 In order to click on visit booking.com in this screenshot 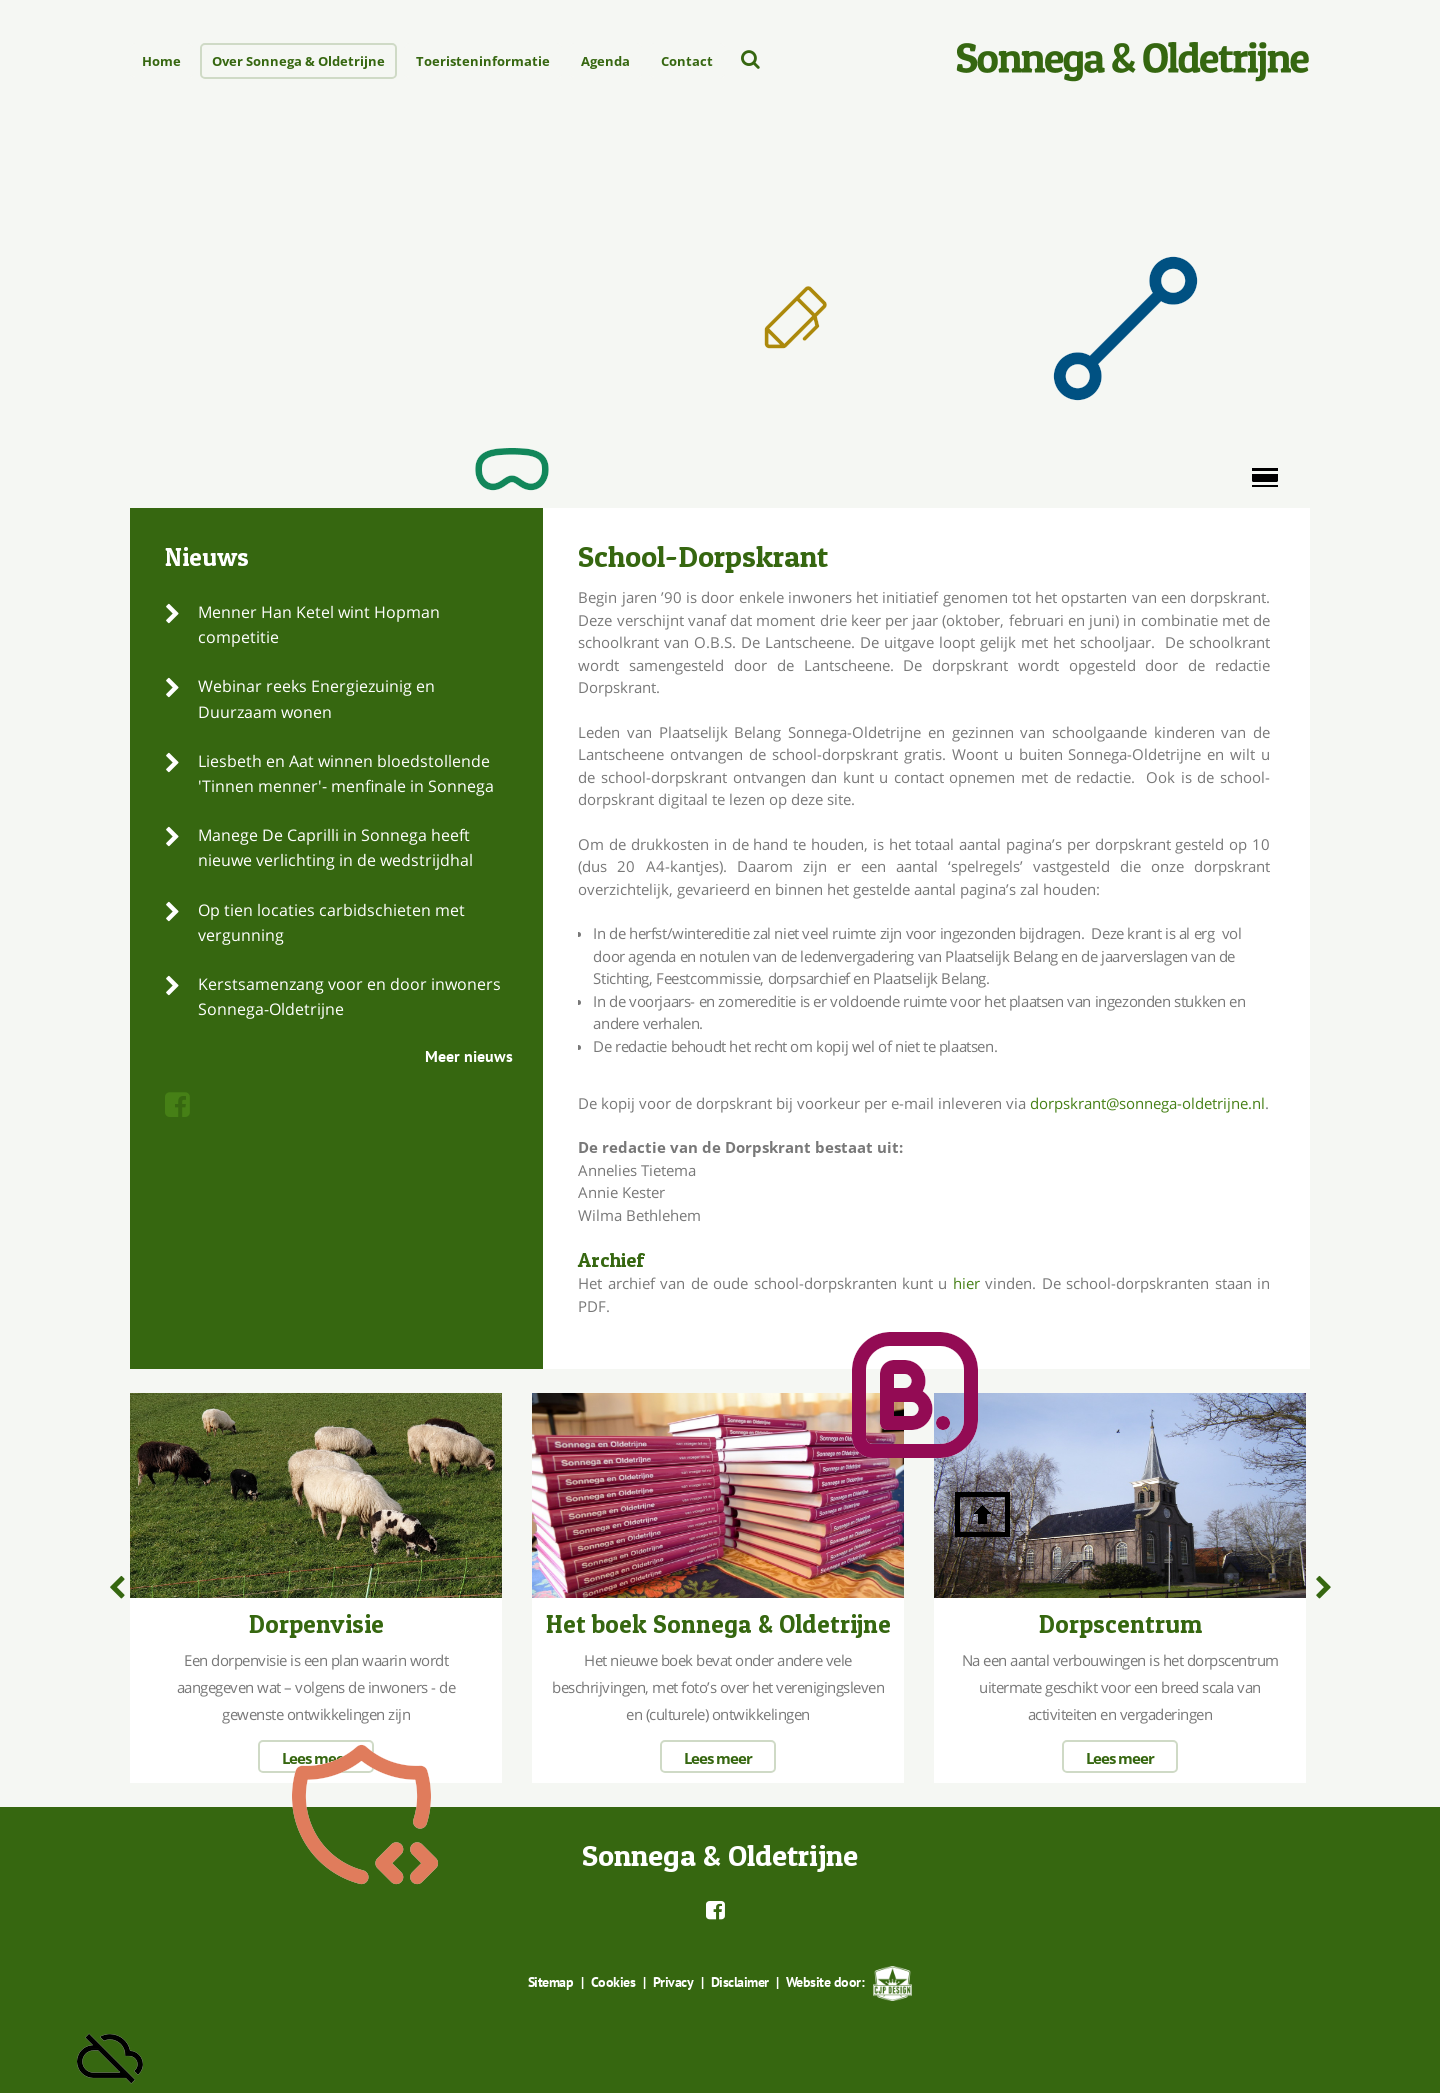, I will do `click(915, 1395)`.